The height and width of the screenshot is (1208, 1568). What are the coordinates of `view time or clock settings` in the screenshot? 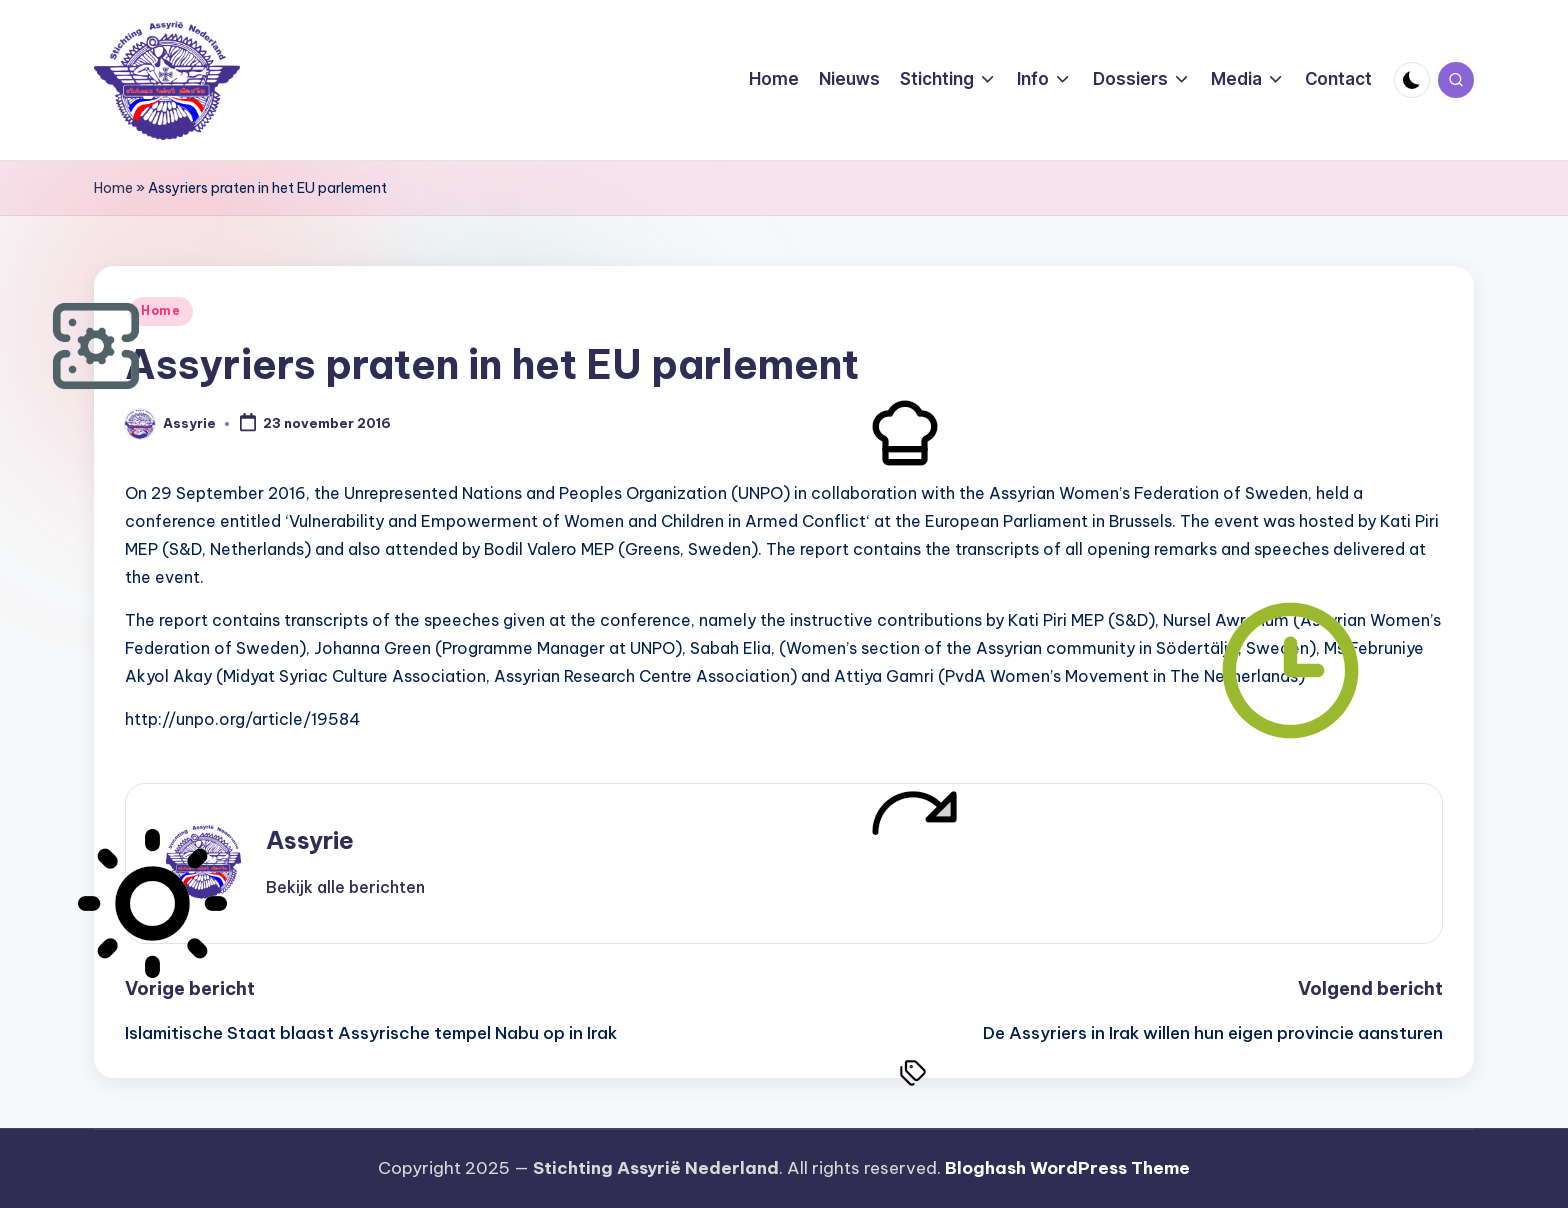 It's located at (1290, 670).